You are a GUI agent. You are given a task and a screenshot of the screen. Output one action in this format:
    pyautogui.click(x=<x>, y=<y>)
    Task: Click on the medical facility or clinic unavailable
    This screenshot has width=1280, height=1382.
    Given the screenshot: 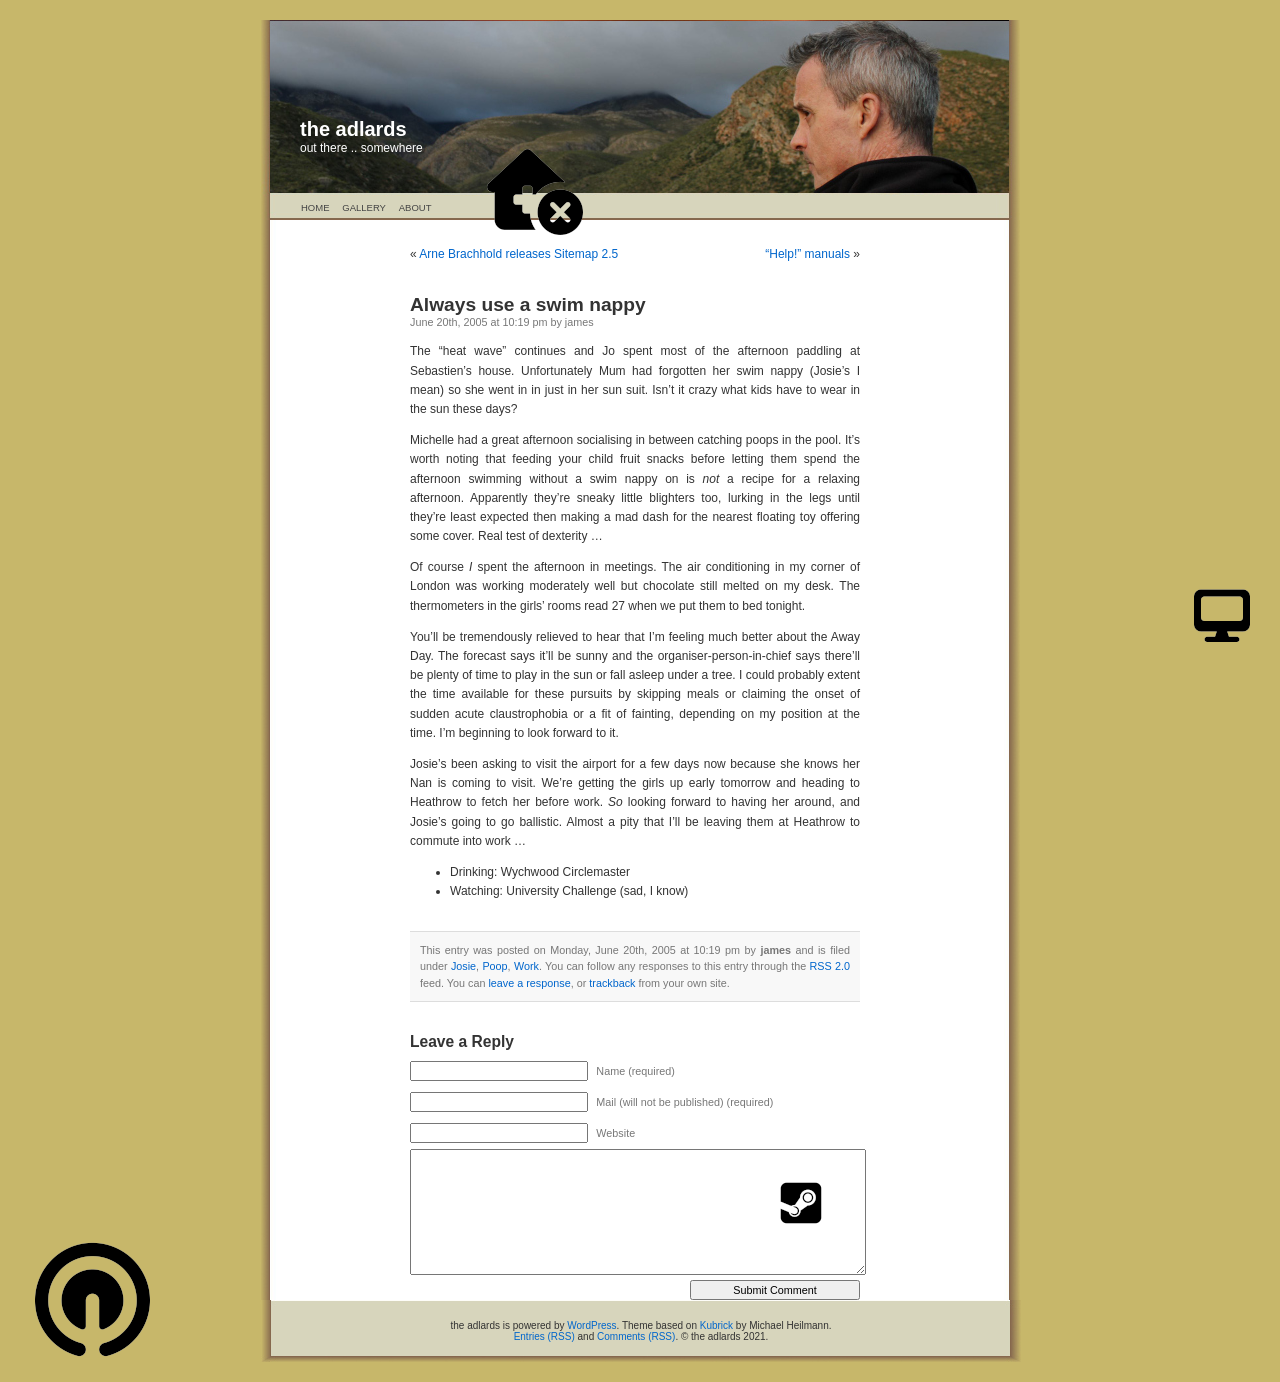 What is the action you would take?
    pyautogui.click(x=532, y=189)
    